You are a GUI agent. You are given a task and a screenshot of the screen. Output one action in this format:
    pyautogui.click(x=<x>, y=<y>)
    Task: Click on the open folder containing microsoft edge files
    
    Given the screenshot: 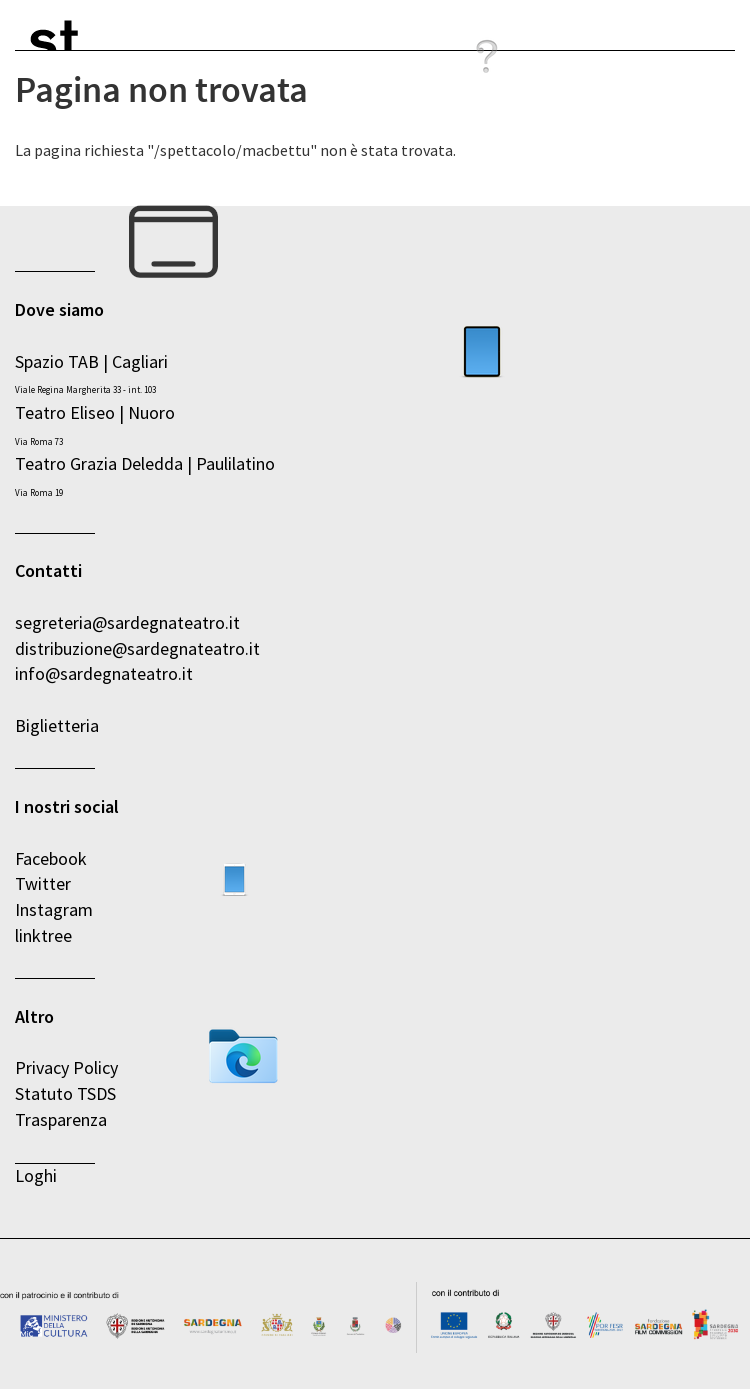 What is the action you would take?
    pyautogui.click(x=243, y=1058)
    